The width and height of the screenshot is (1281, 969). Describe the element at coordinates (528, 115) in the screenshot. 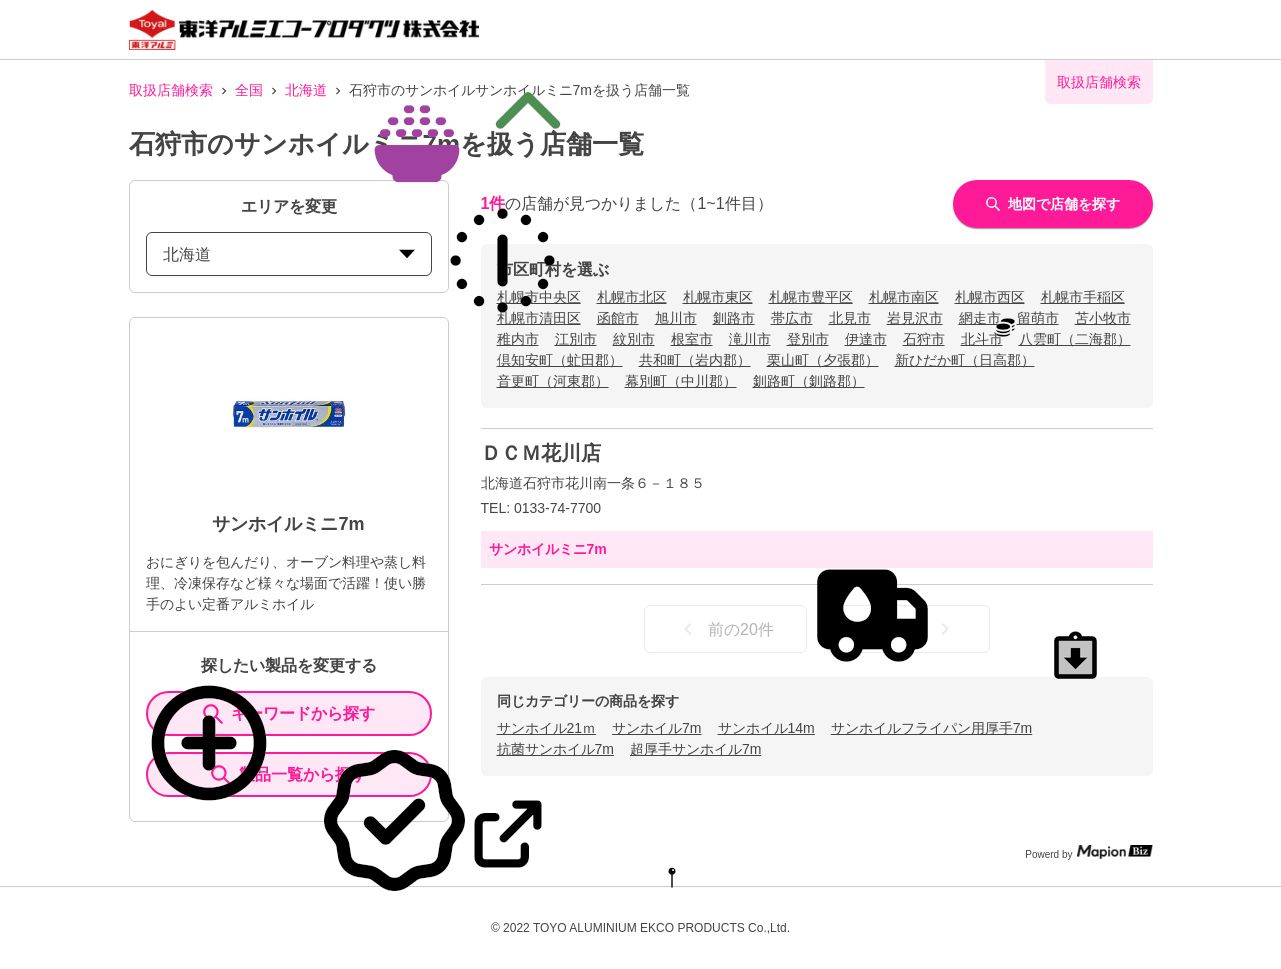

I see `collapse an expanded section` at that location.